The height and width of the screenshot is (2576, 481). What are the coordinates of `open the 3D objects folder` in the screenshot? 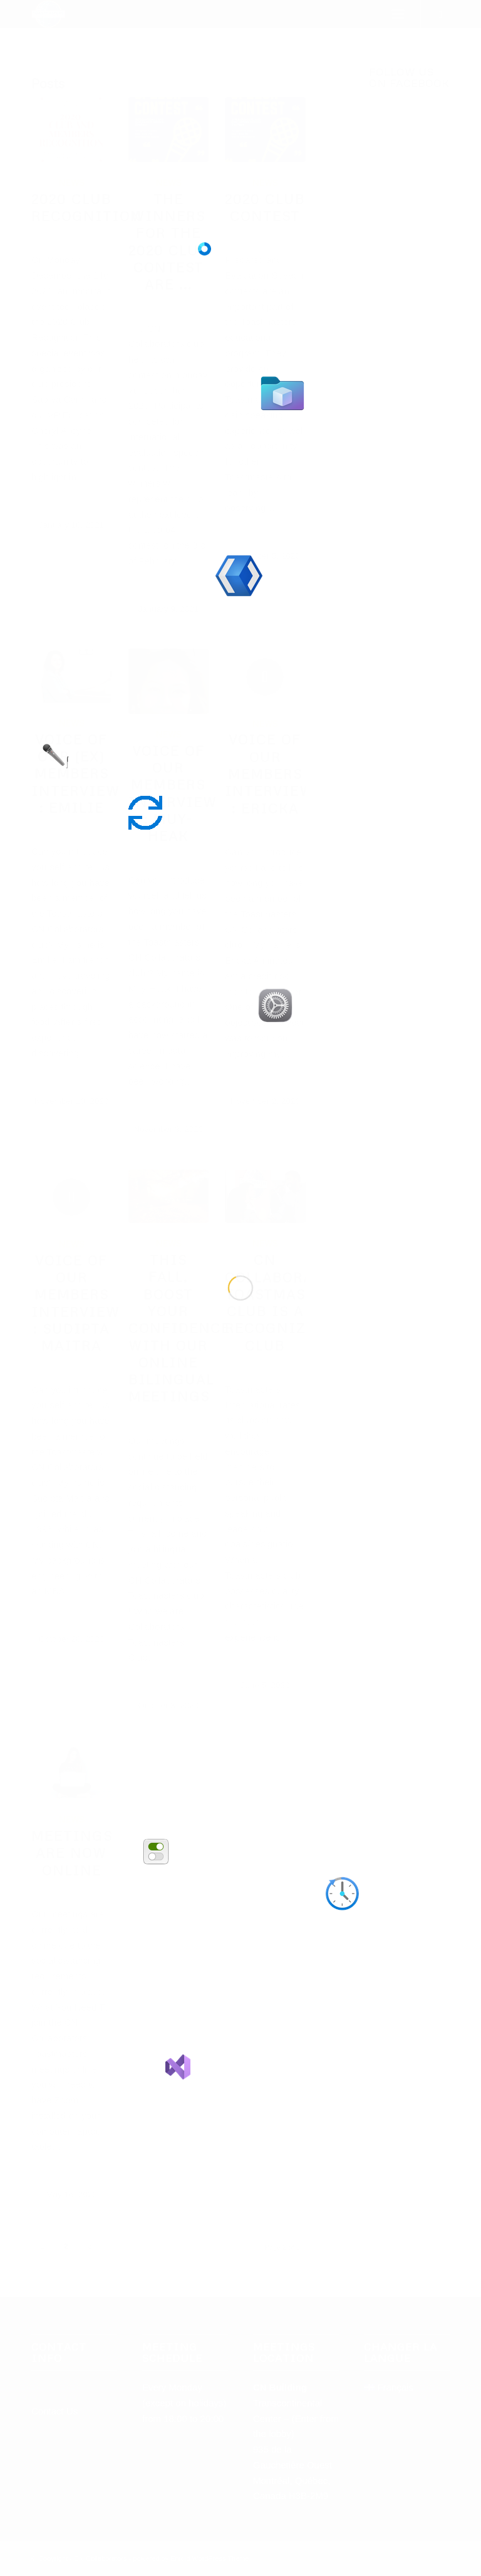 It's located at (282, 394).